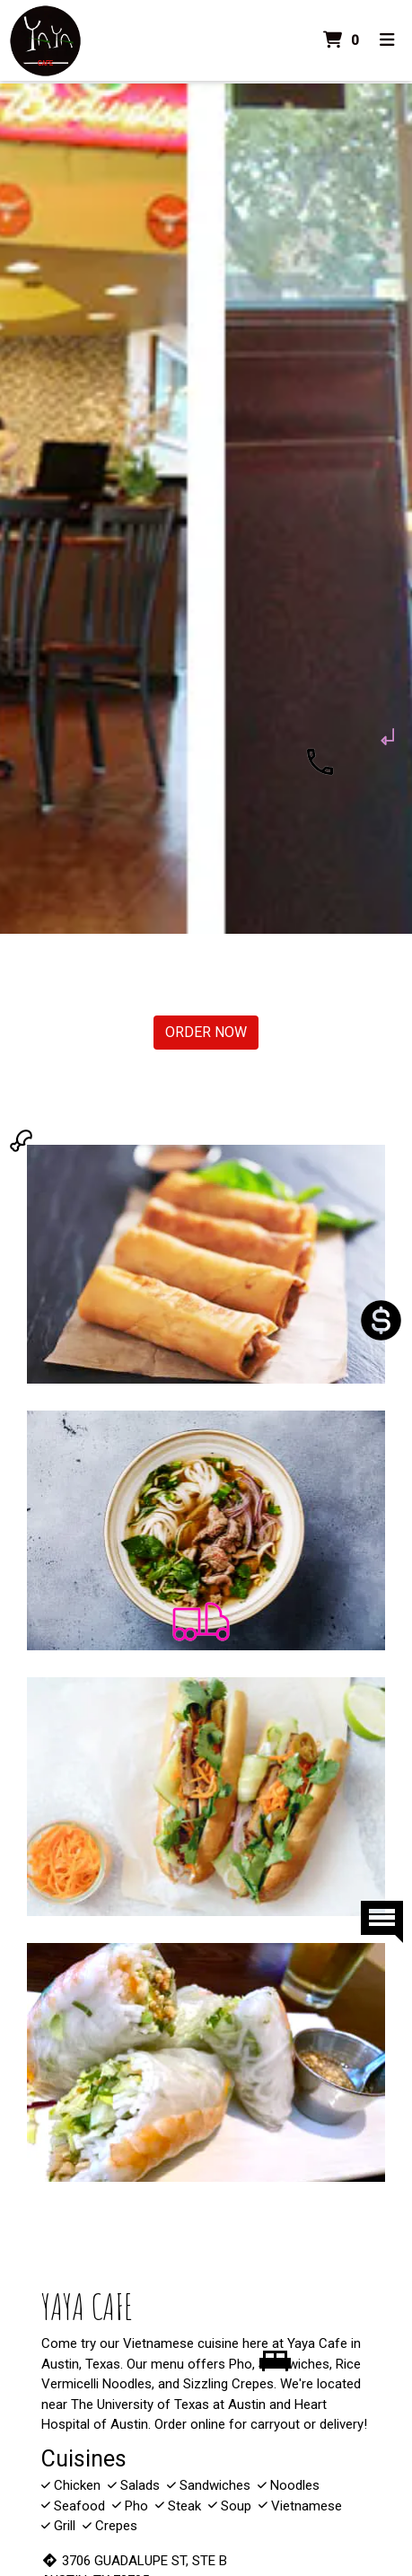 This screenshot has width=412, height=2576. Describe the element at coordinates (201, 1622) in the screenshot. I see `track shipment or delivery status` at that location.